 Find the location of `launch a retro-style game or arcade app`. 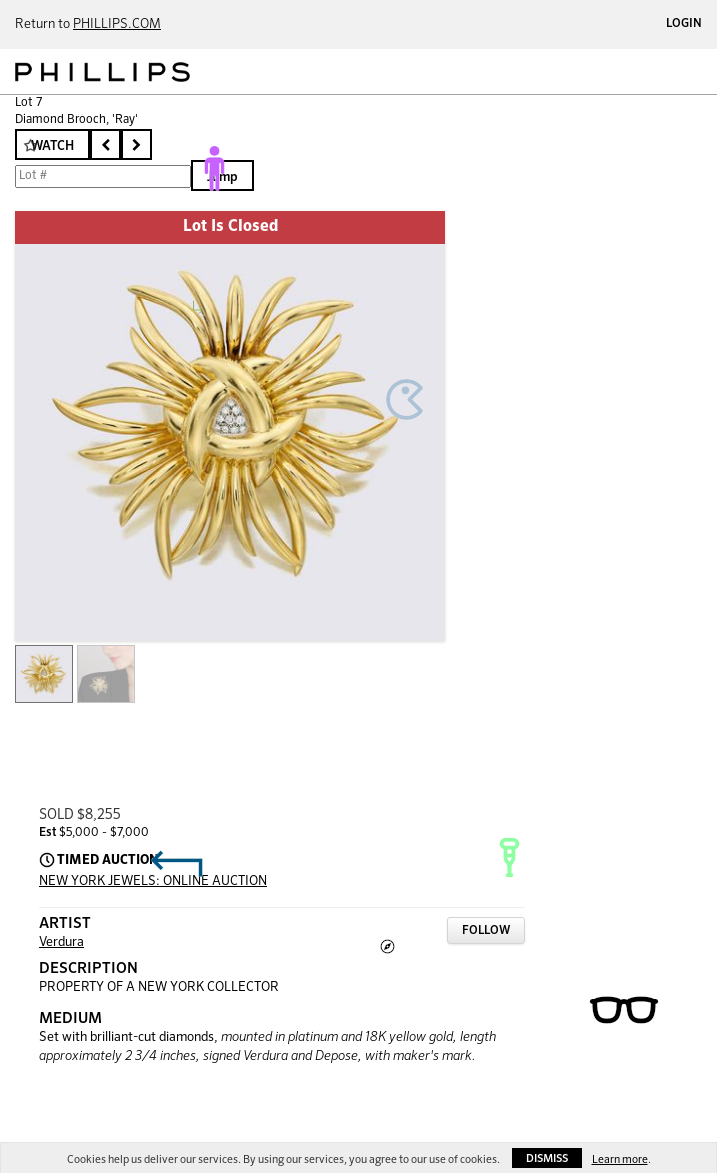

launch a retro-style game or arcade app is located at coordinates (406, 399).